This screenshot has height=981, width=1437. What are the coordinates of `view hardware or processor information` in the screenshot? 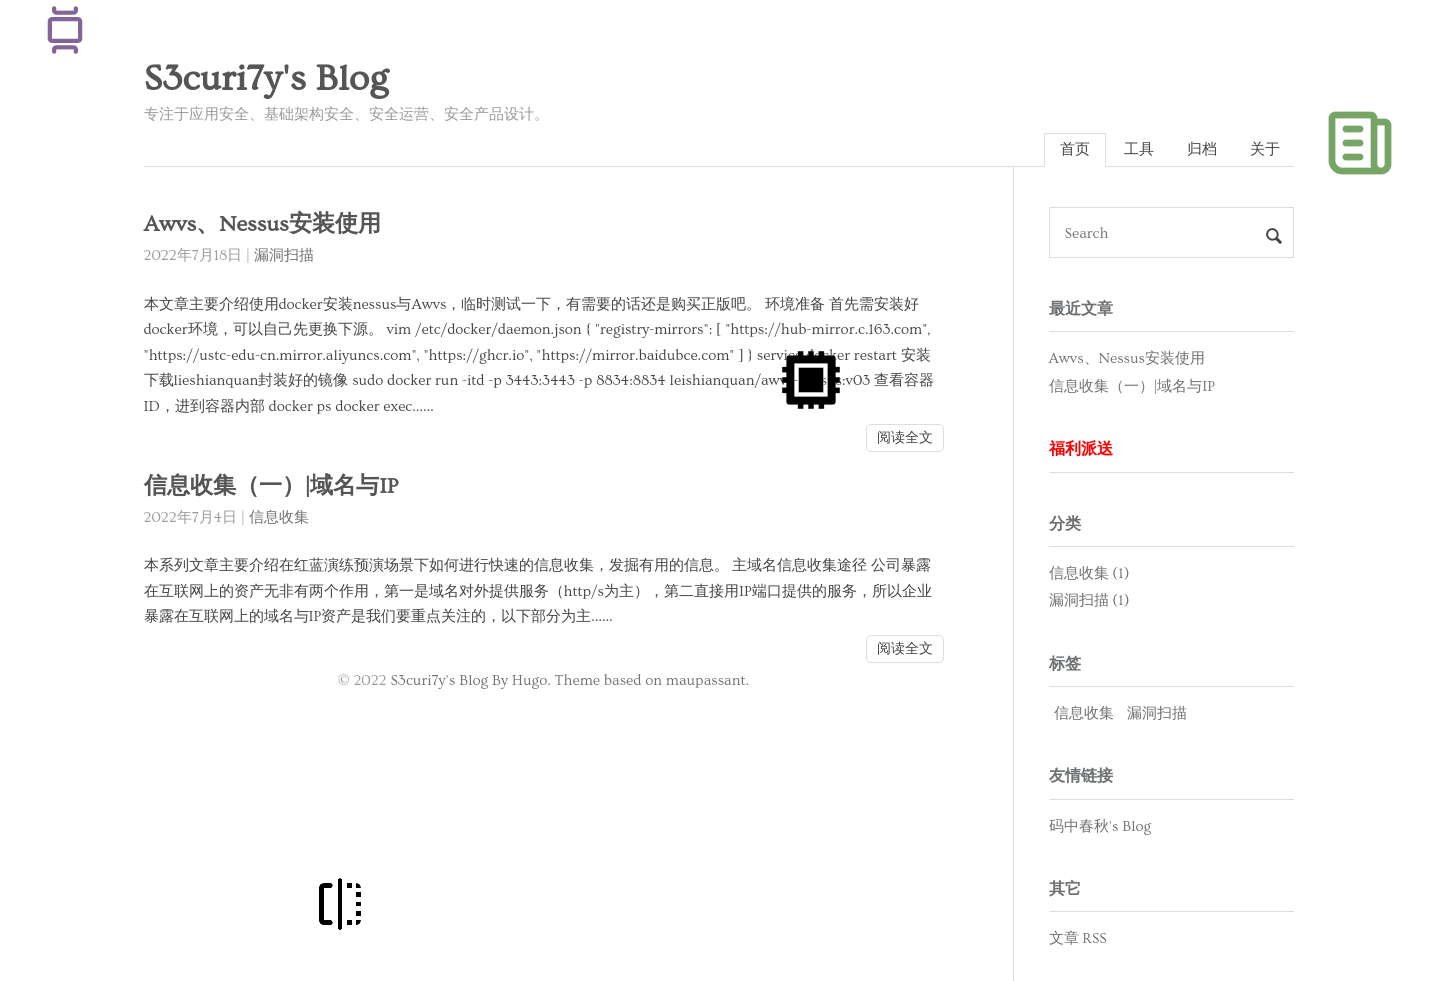 It's located at (811, 380).